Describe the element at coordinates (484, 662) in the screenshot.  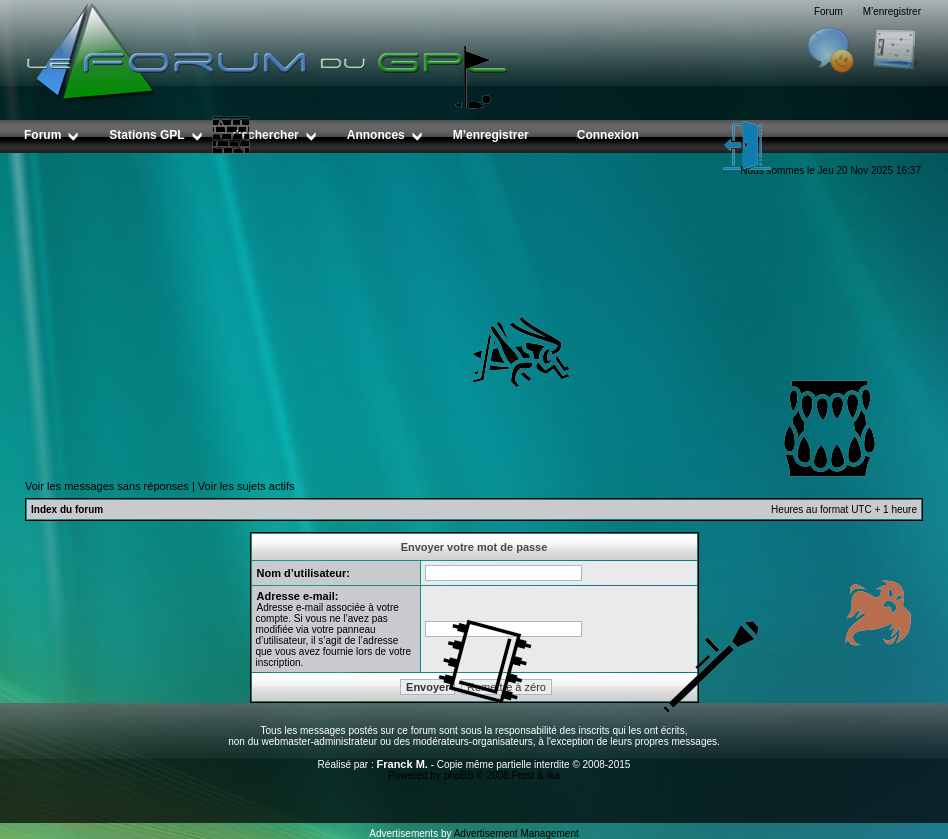
I see `view hardware or processor information` at that location.